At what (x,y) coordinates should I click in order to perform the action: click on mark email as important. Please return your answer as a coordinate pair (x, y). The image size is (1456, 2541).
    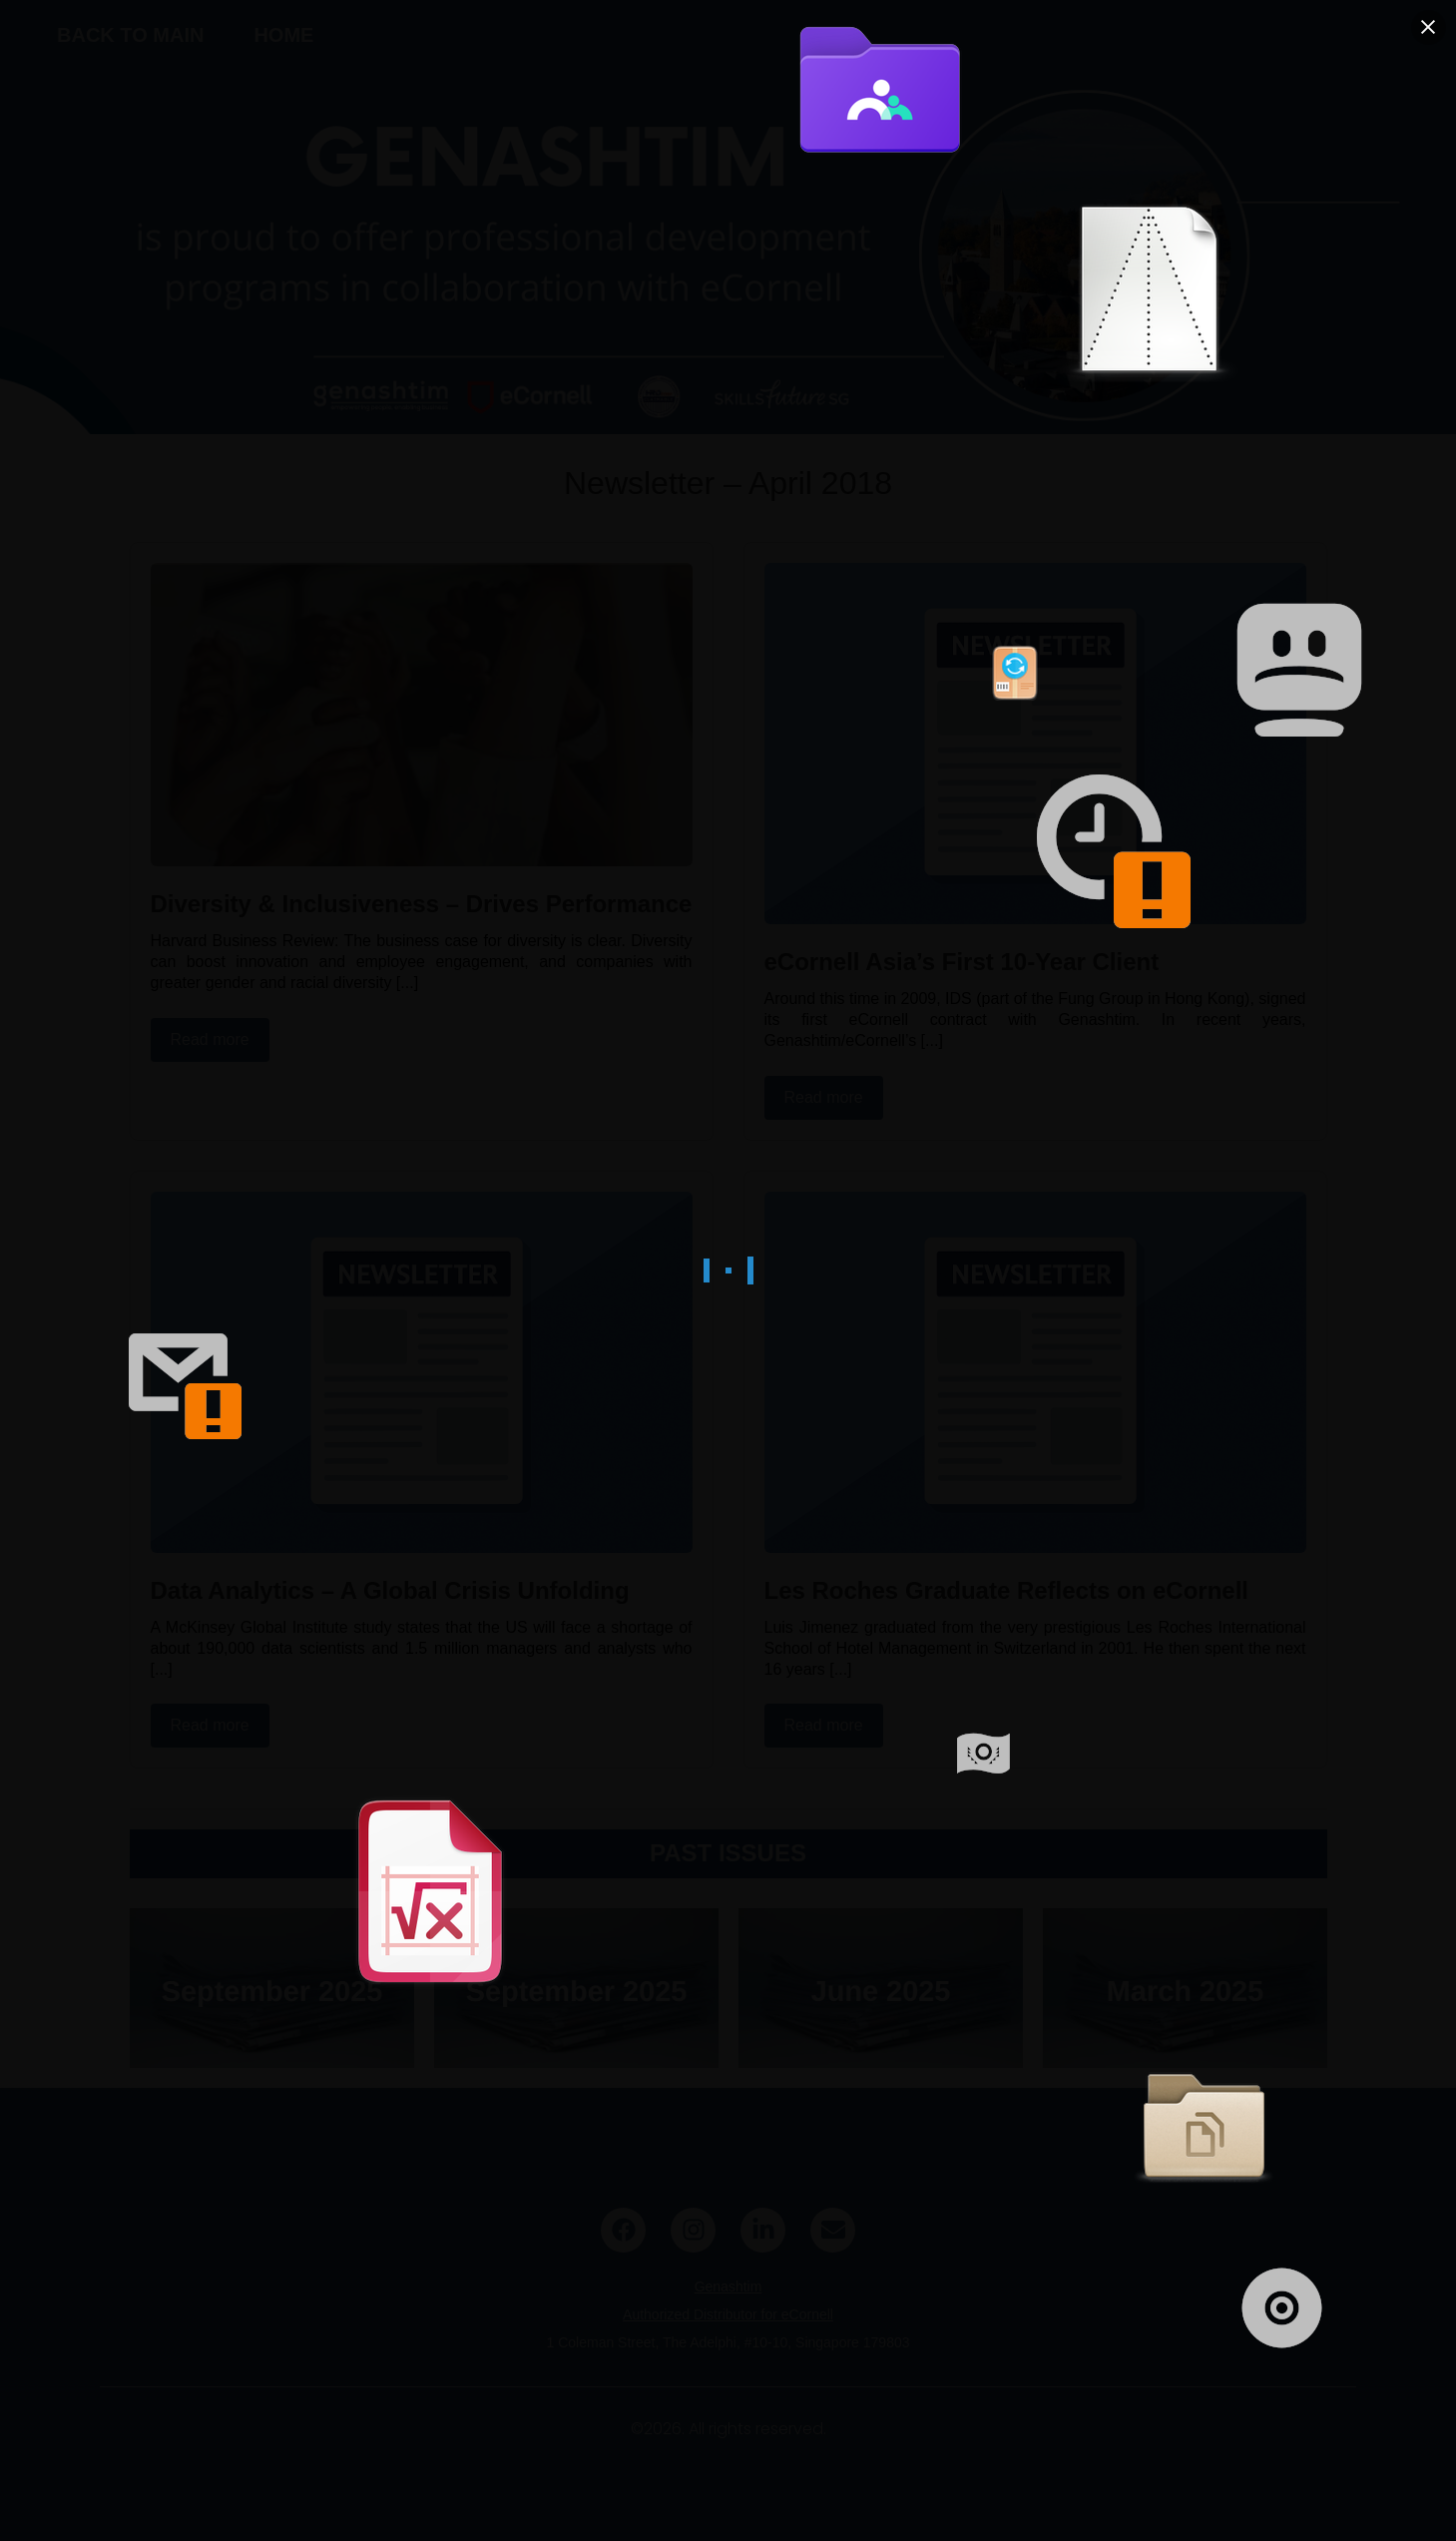
    Looking at the image, I should click on (185, 1382).